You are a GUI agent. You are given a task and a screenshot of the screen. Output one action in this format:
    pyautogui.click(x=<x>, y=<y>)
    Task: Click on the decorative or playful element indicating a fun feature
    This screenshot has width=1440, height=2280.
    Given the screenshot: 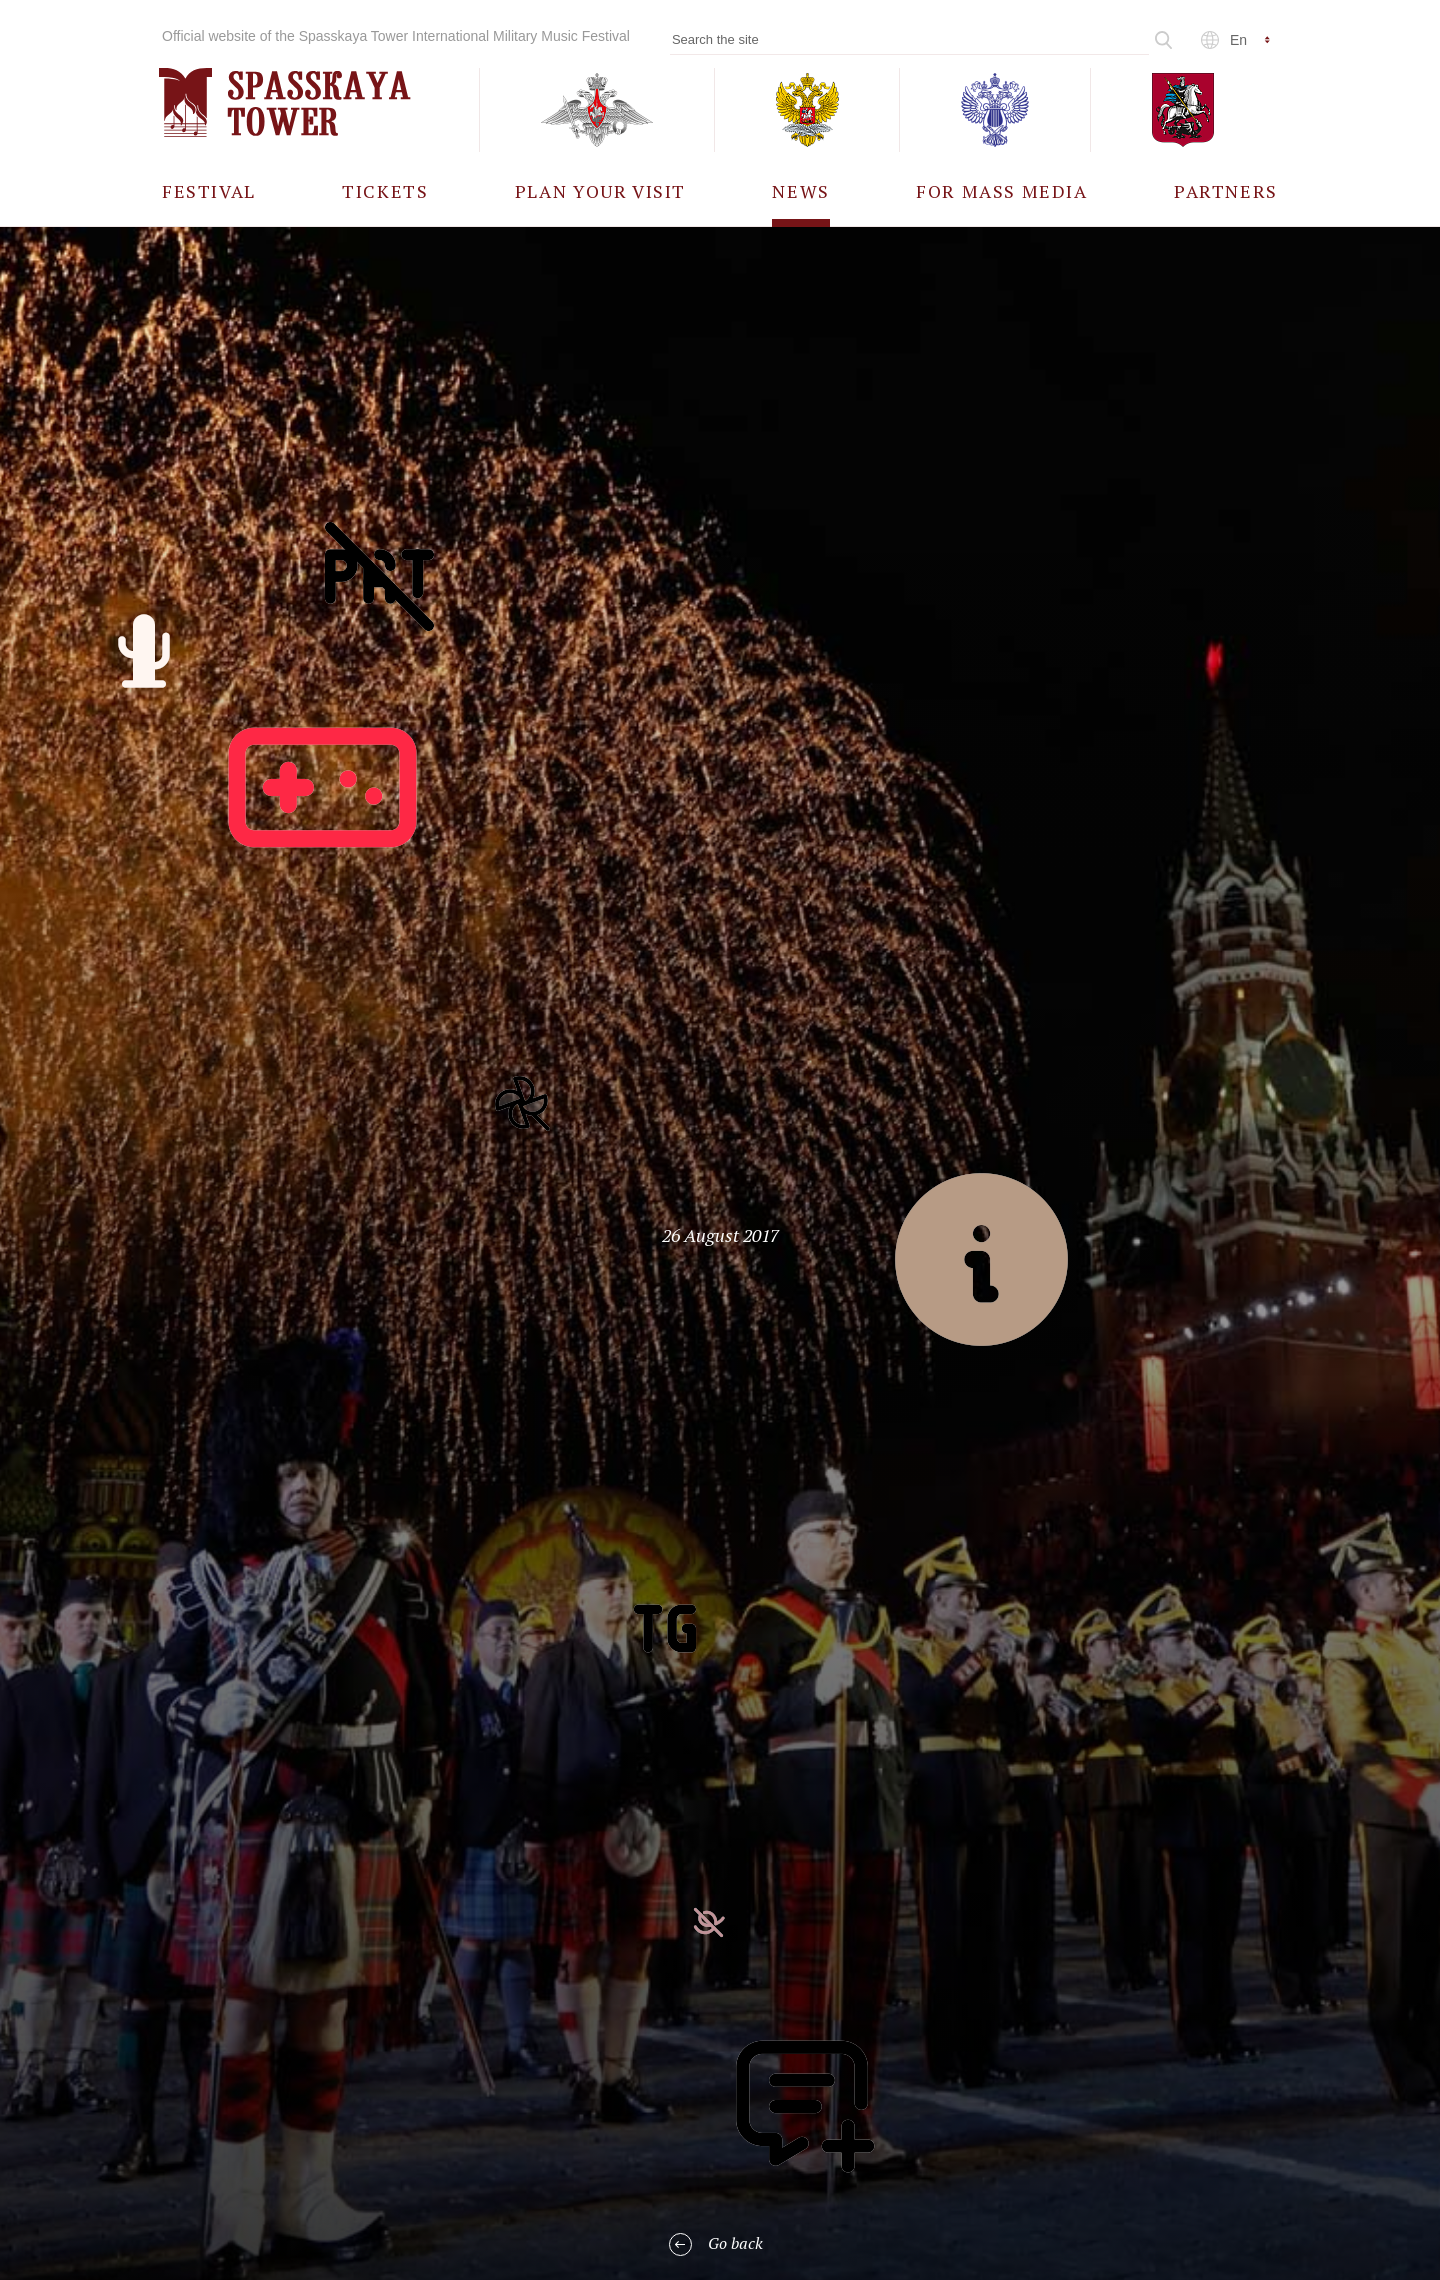 What is the action you would take?
    pyautogui.click(x=523, y=1104)
    